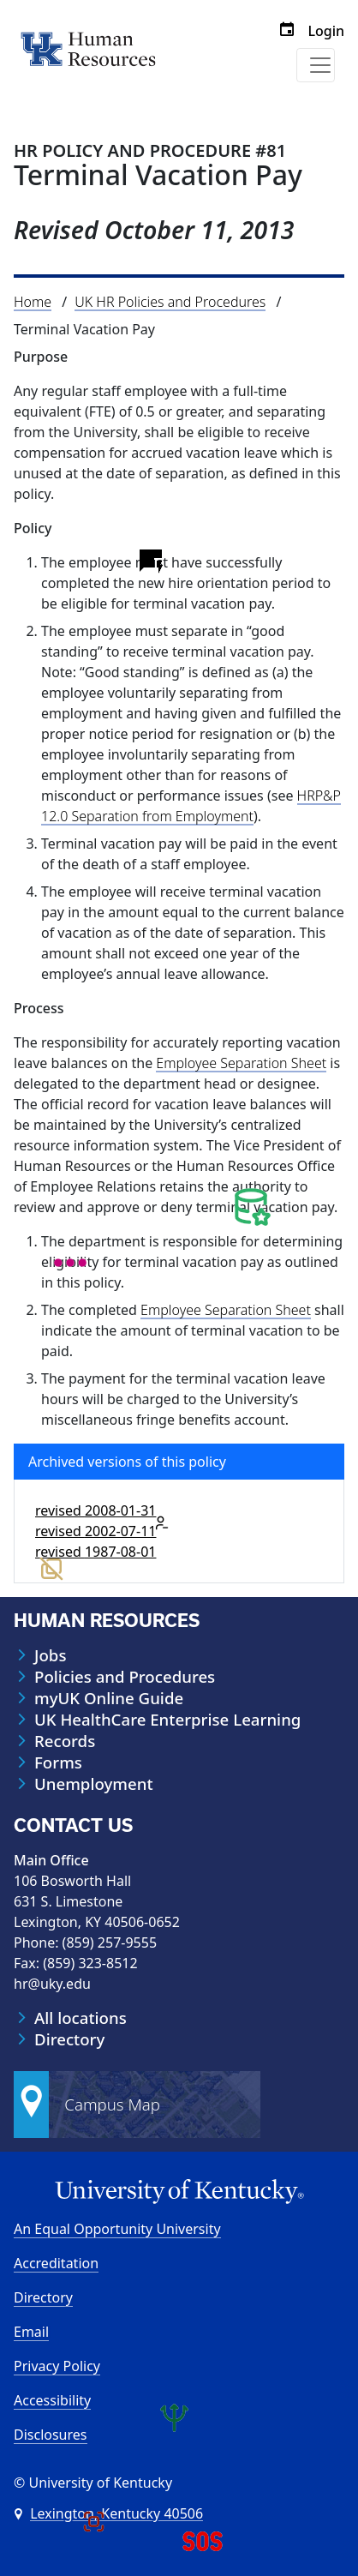 Image resolution: width=358 pixels, height=2576 pixels. What do you see at coordinates (51, 1569) in the screenshot?
I see `disable layer view` at bounding box center [51, 1569].